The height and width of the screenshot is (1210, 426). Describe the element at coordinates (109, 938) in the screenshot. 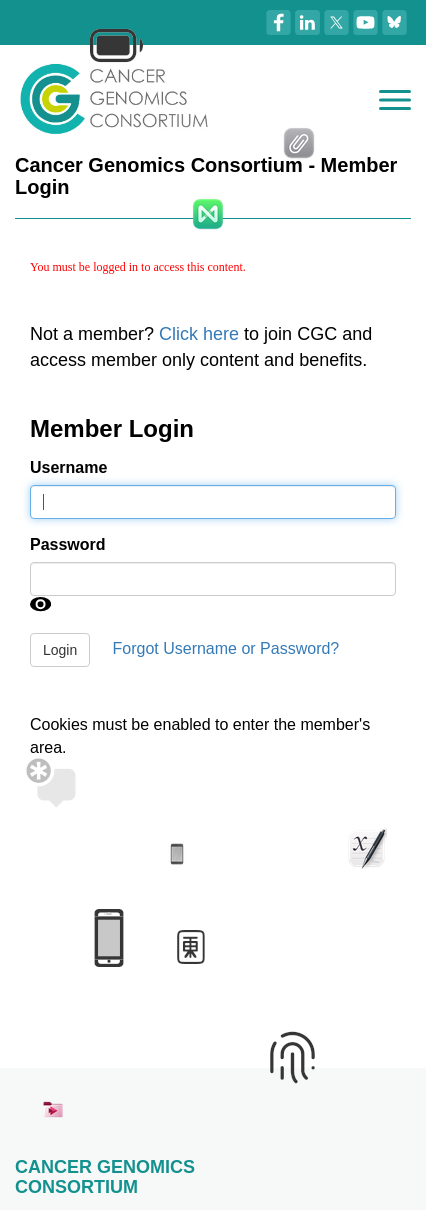

I see `indicates a connected multimedia device` at that location.